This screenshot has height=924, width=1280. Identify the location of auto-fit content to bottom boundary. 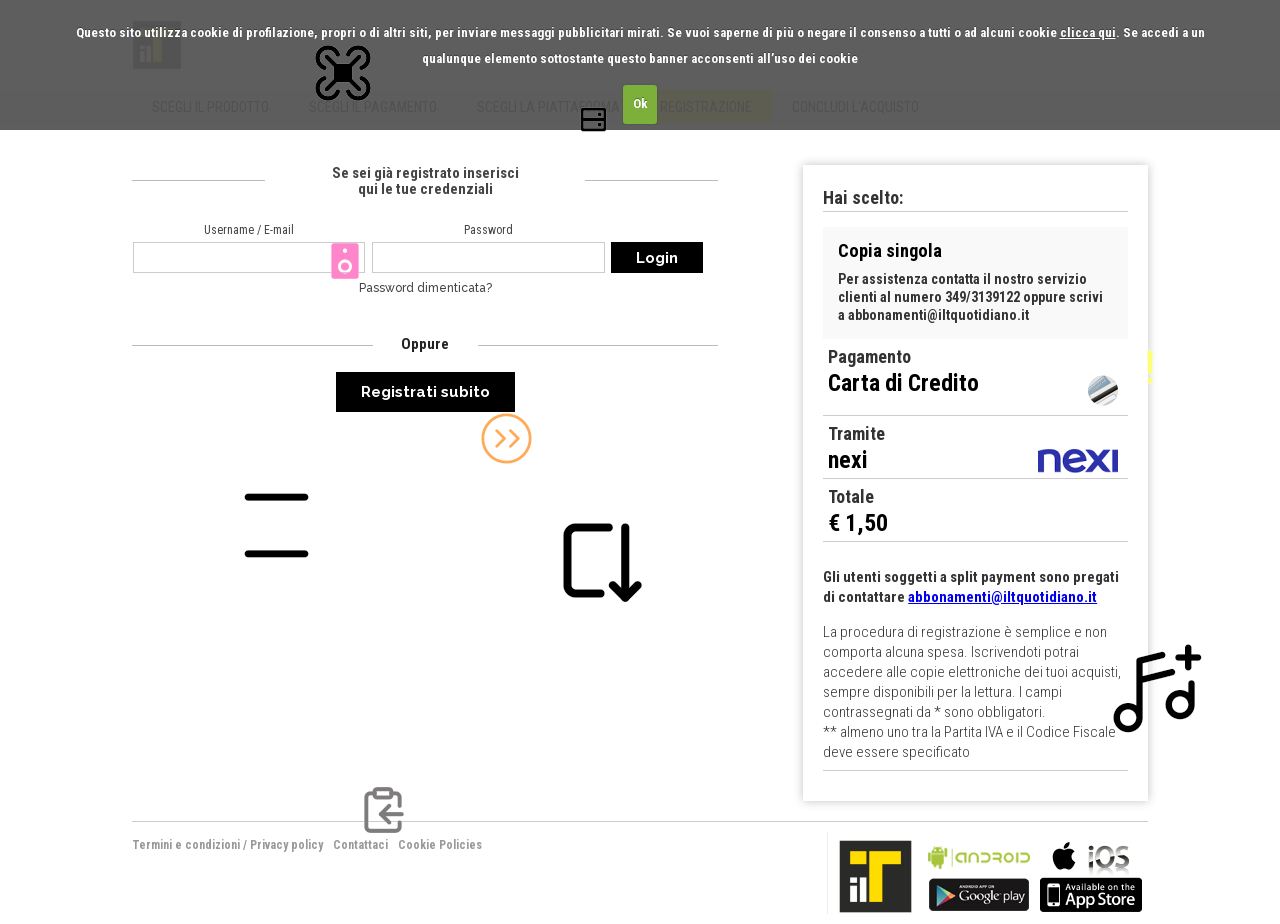
(600, 560).